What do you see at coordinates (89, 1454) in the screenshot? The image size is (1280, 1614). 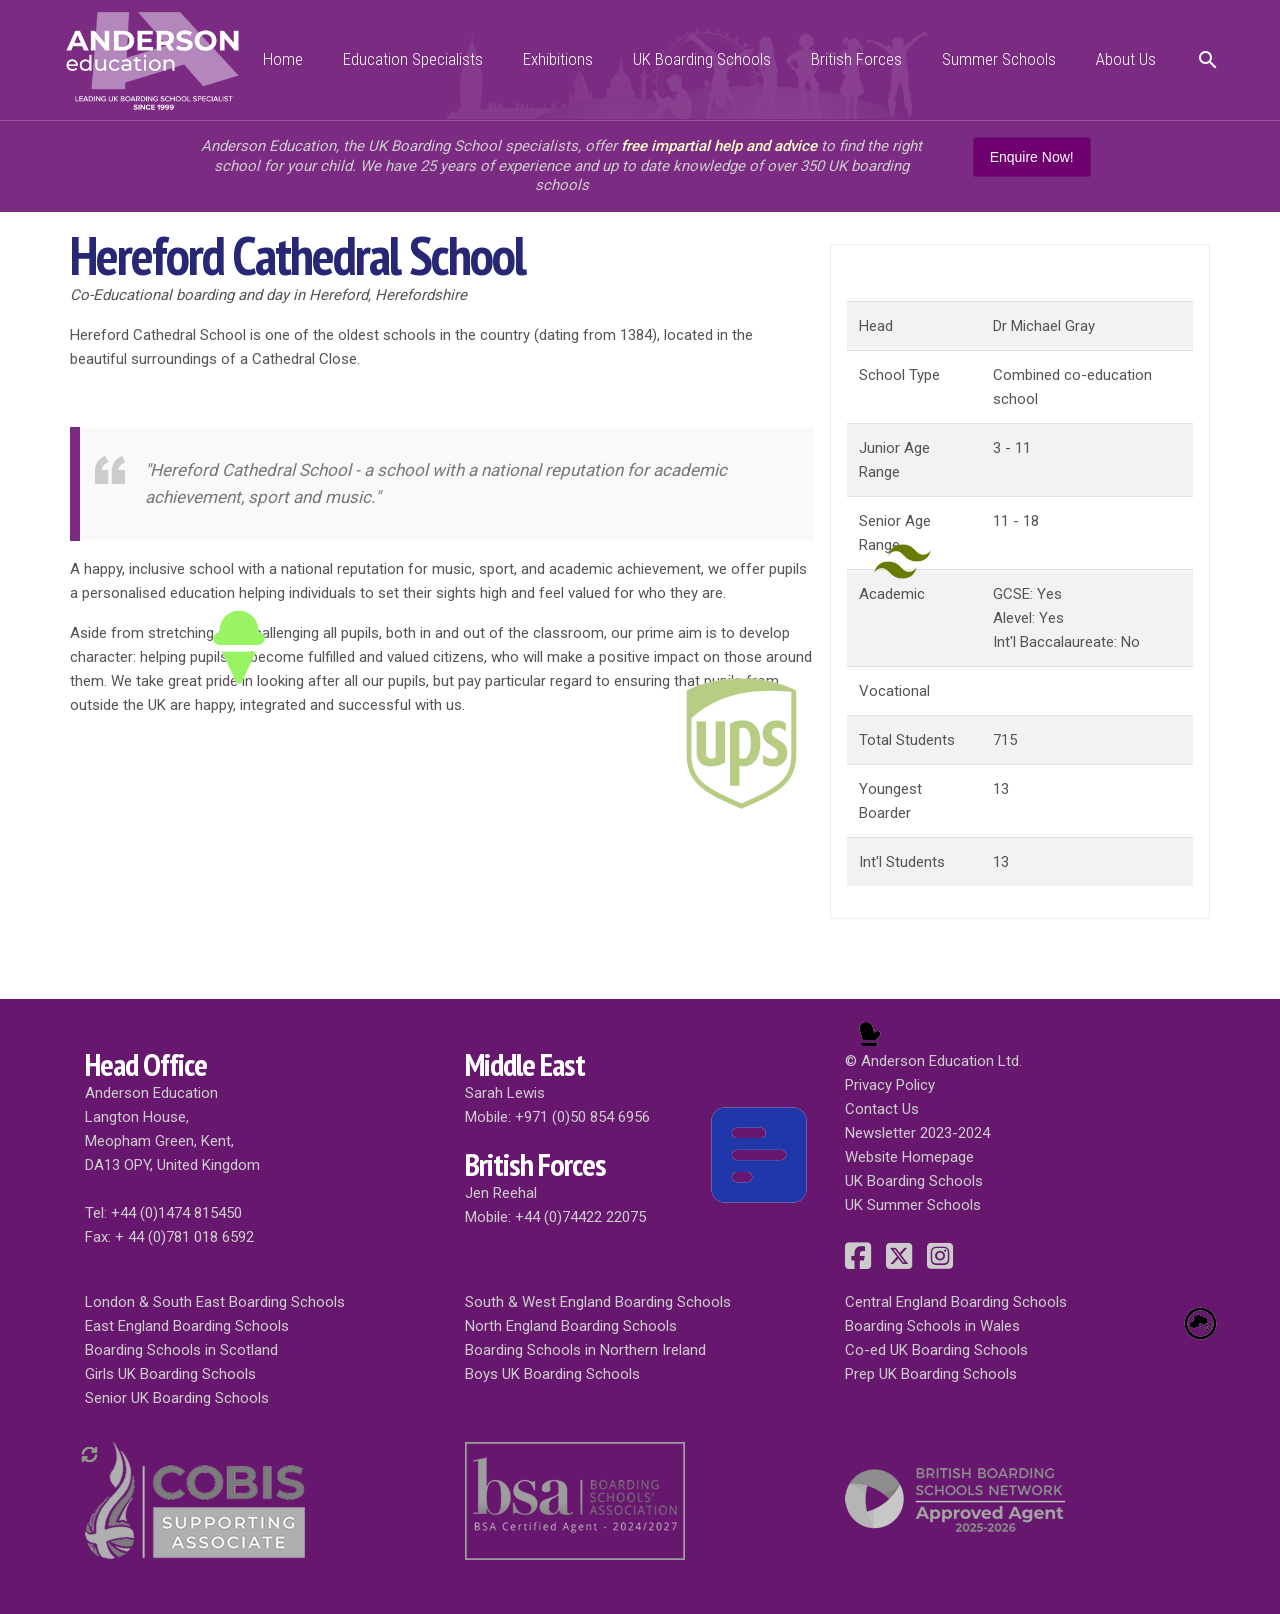 I see `sync data across devices` at bounding box center [89, 1454].